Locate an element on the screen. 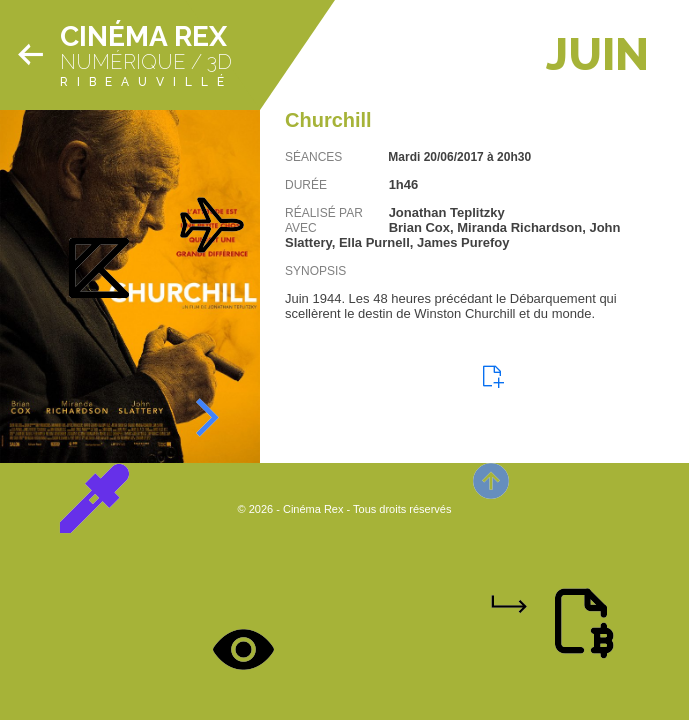 The image size is (689, 720). indicates kotlin programming language is located at coordinates (99, 268).